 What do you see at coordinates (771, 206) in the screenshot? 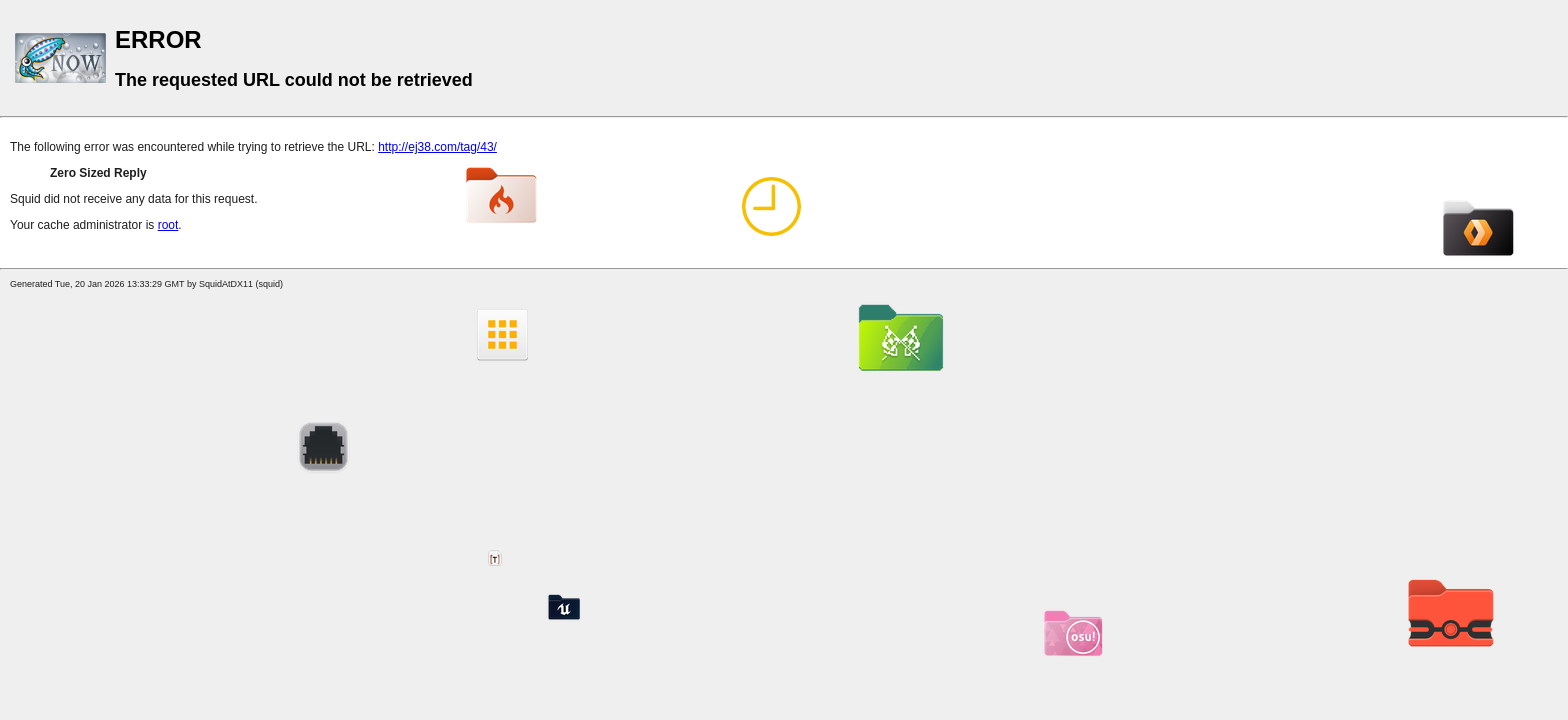
I see `view slideshow or presentation mode` at bounding box center [771, 206].